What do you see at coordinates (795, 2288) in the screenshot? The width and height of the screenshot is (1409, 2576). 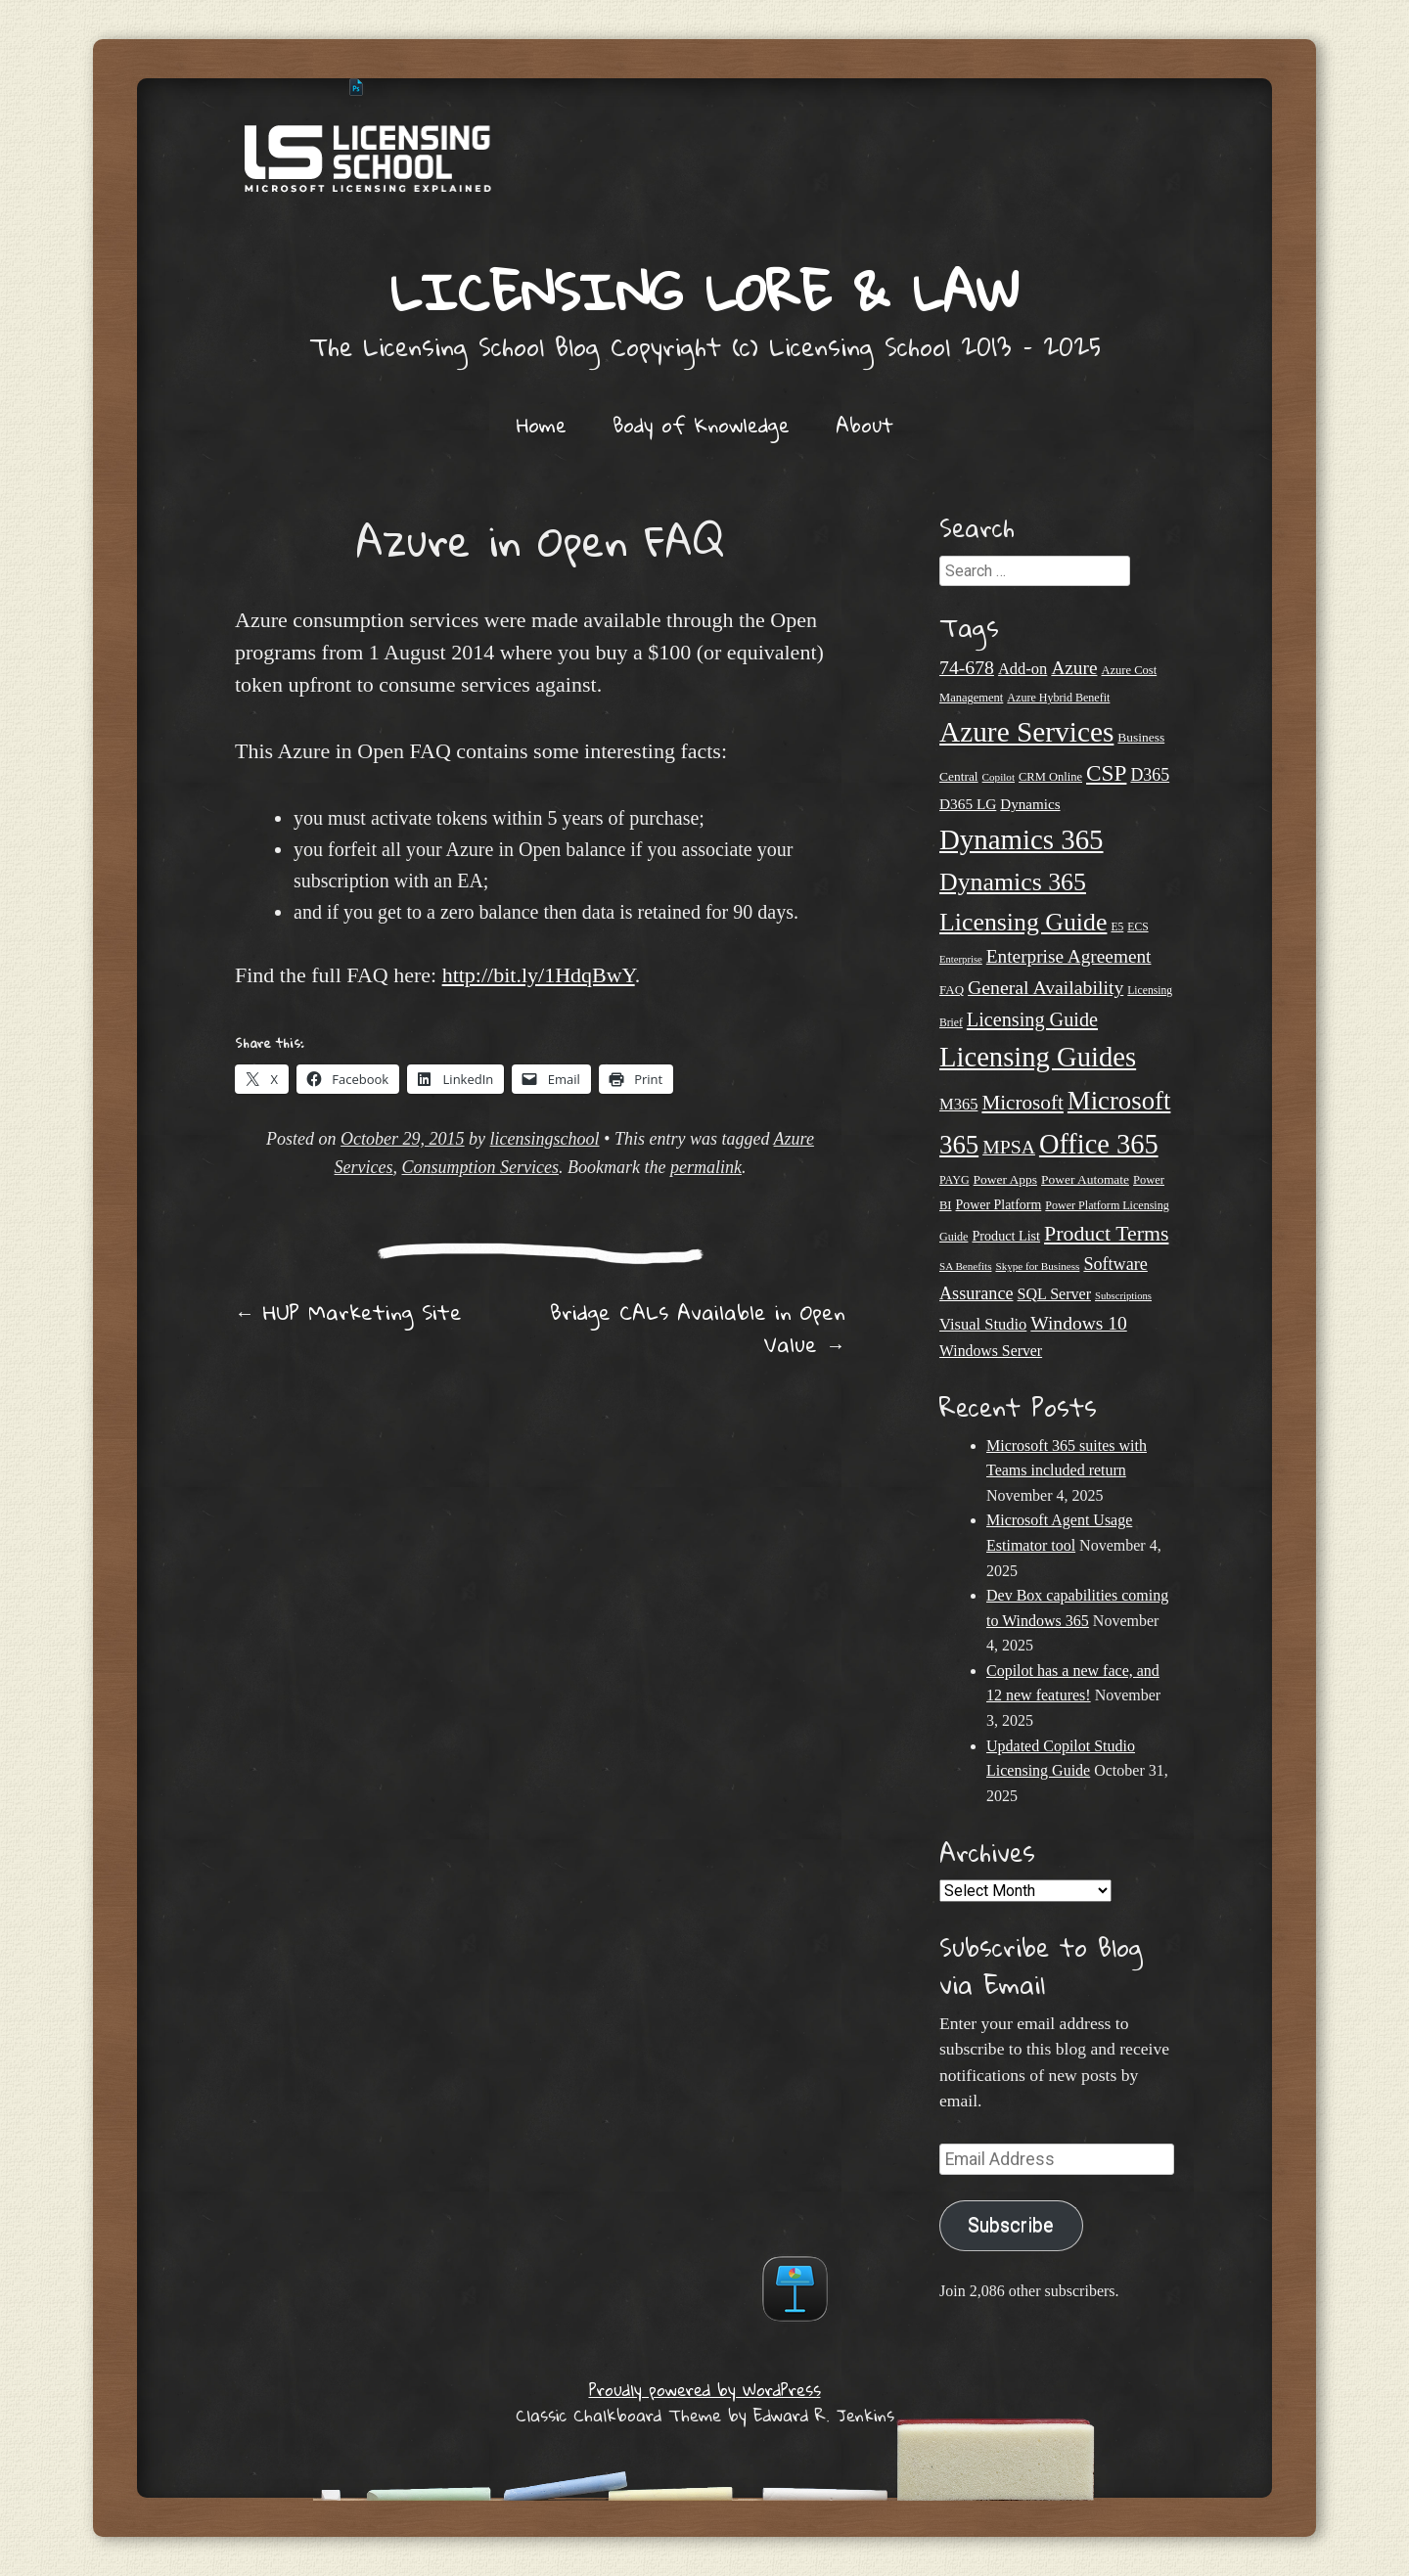 I see `open keynote to create or edit presentations` at bounding box center [795, 2288].